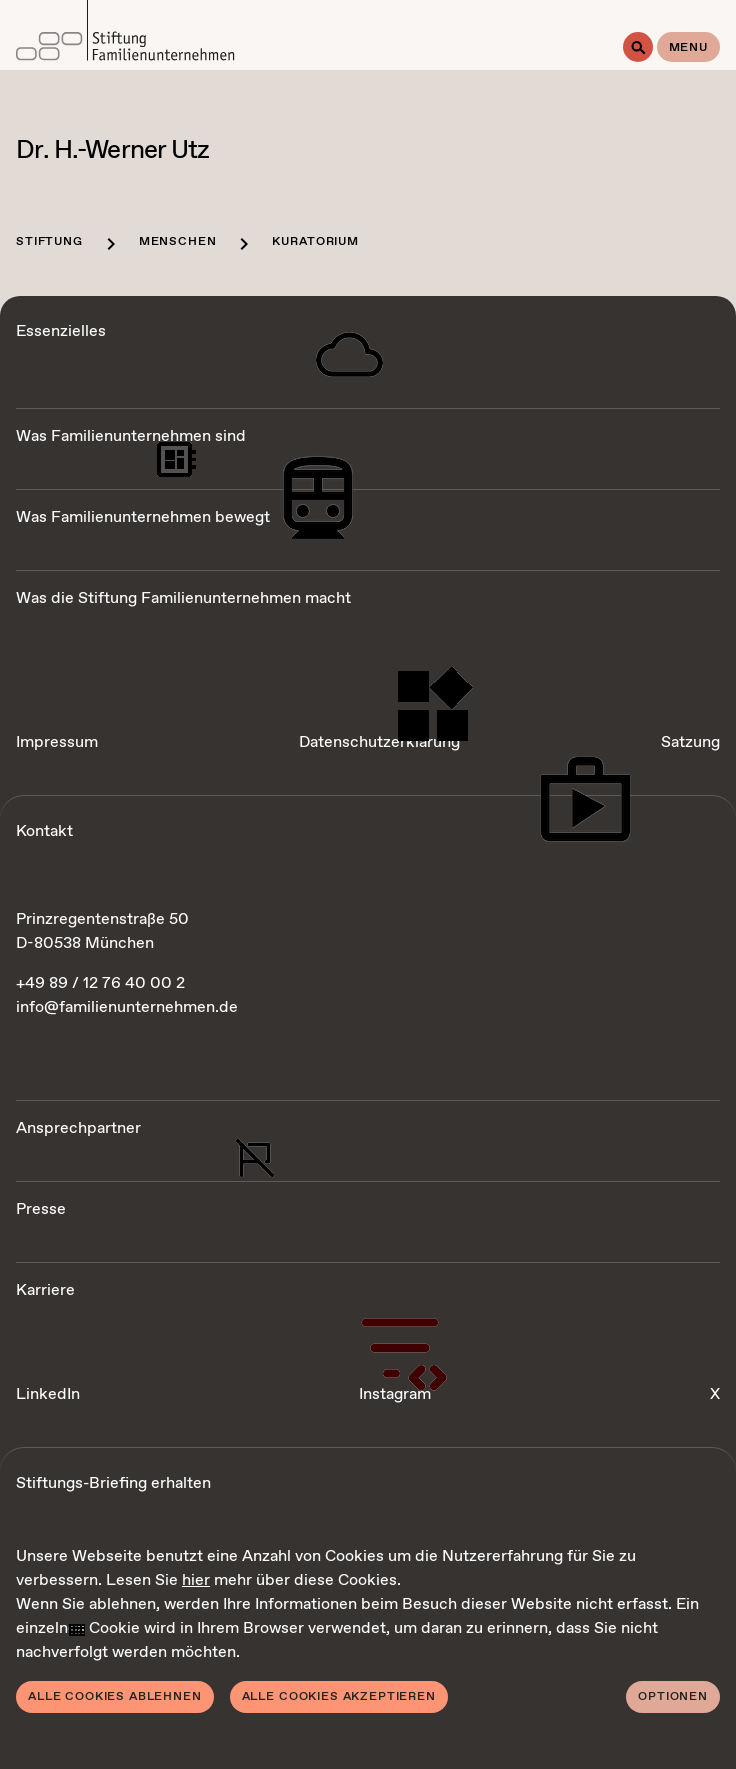 This screenshot has height=1769, width=736. I want to click on access developer or hardware settings, so click(176, 459).